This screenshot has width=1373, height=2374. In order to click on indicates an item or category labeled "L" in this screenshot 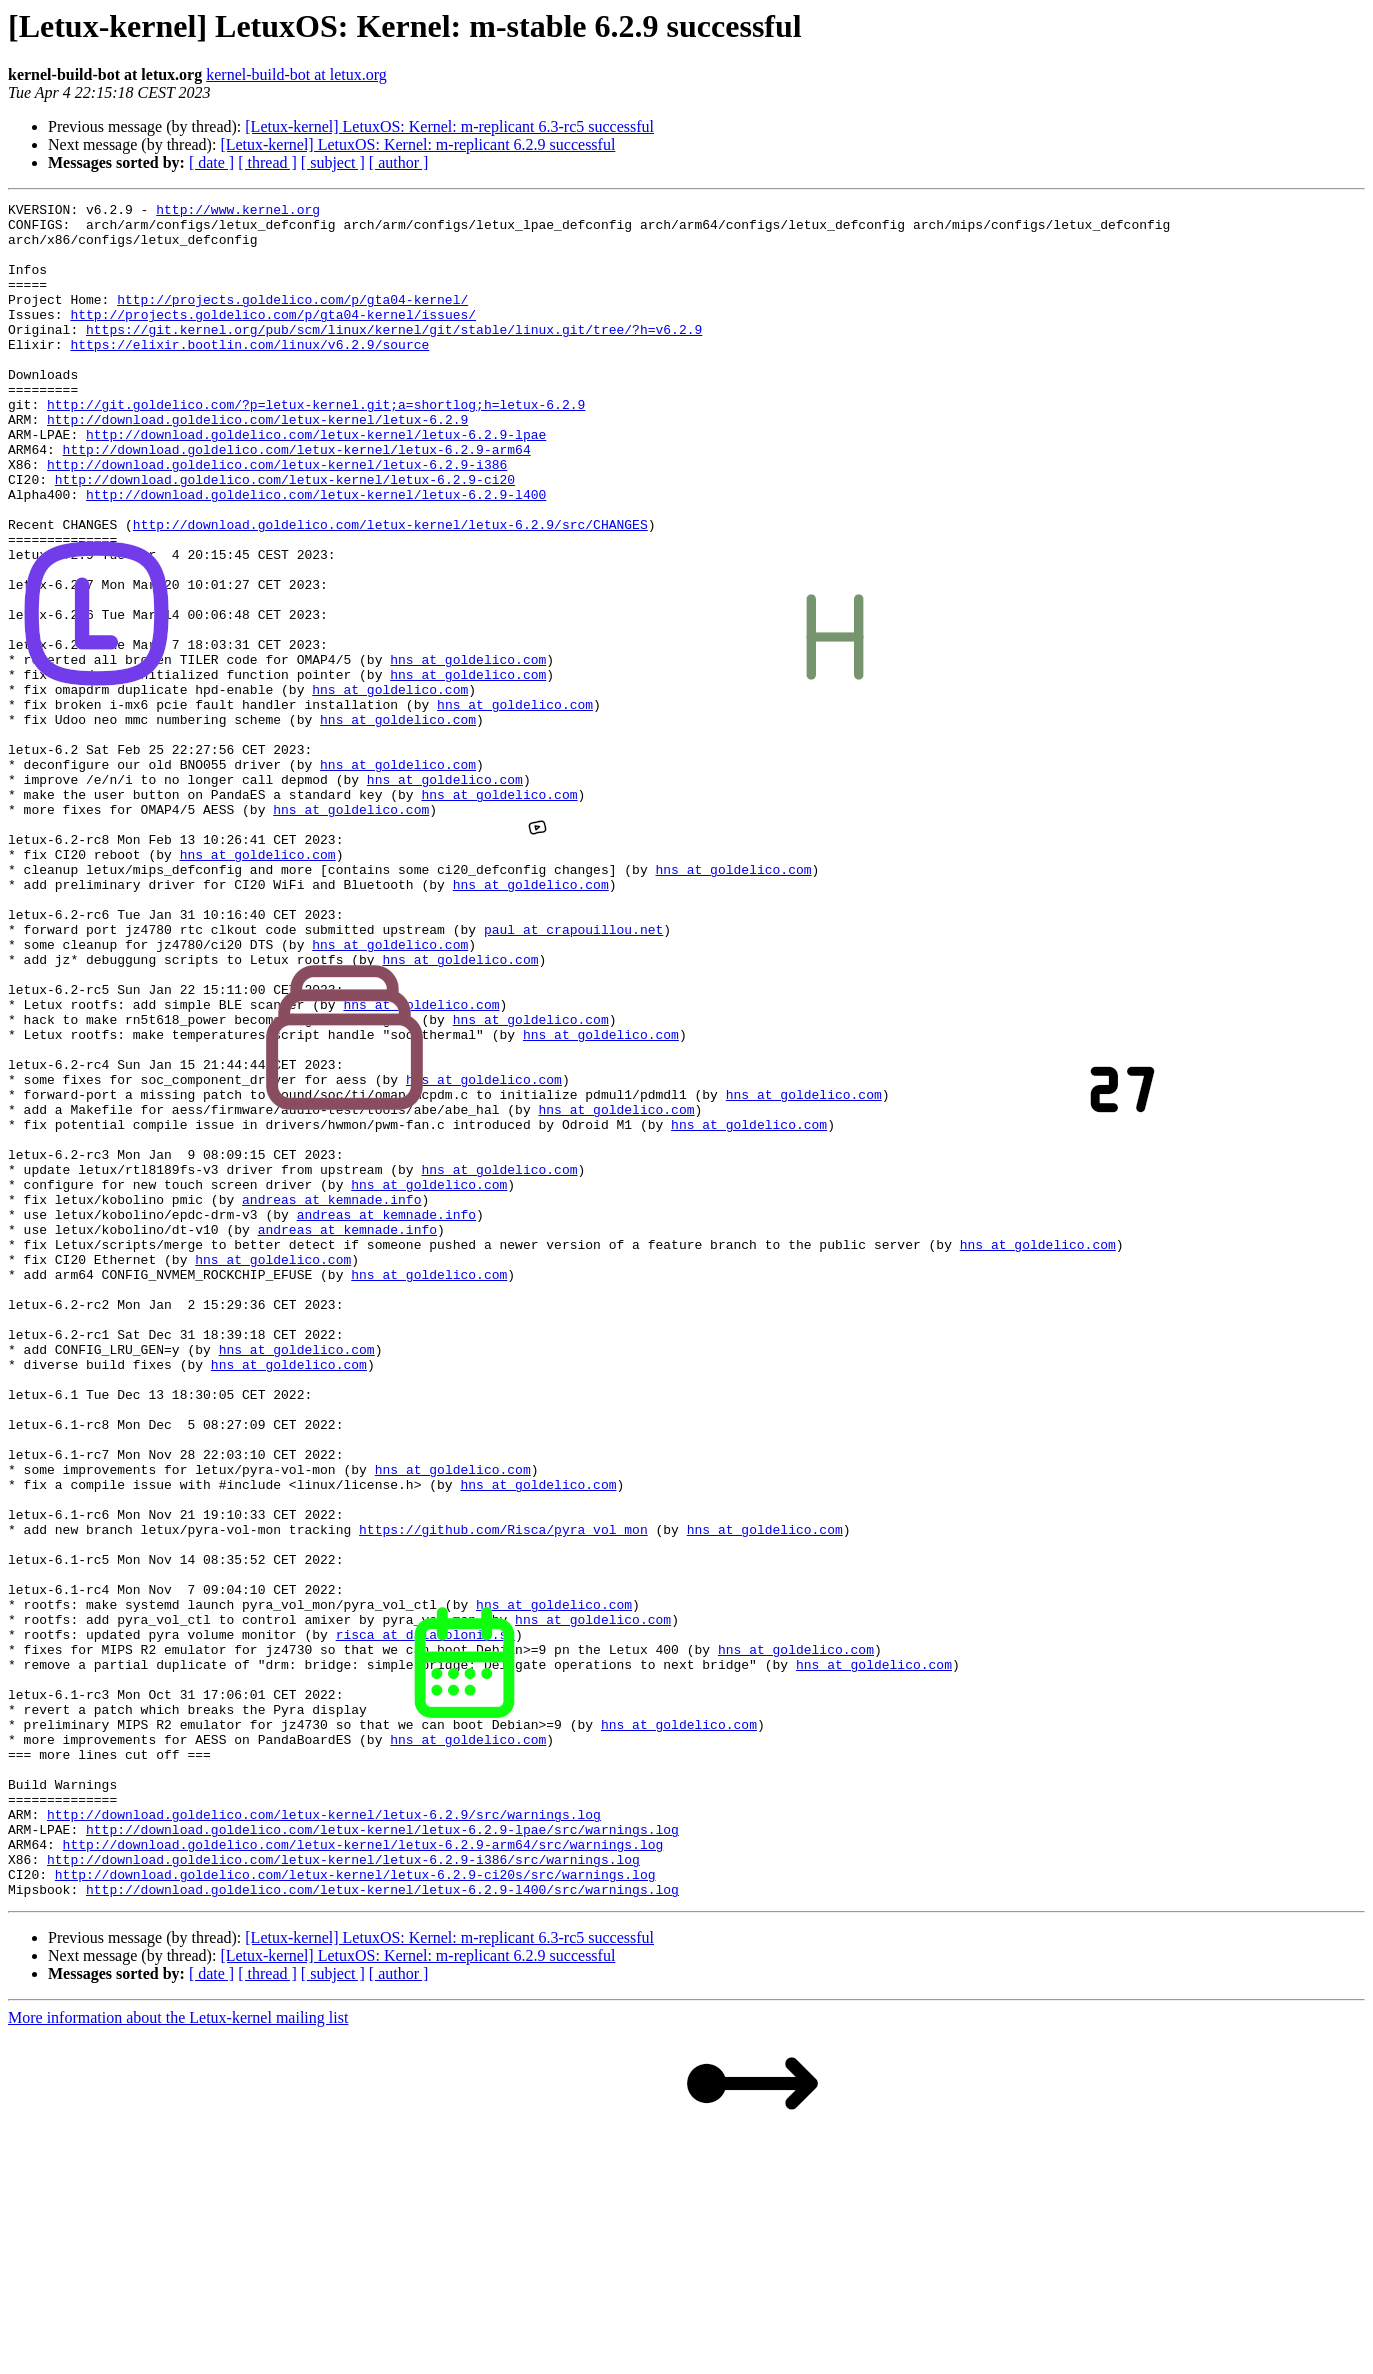, I will do `click(96, 613)`.